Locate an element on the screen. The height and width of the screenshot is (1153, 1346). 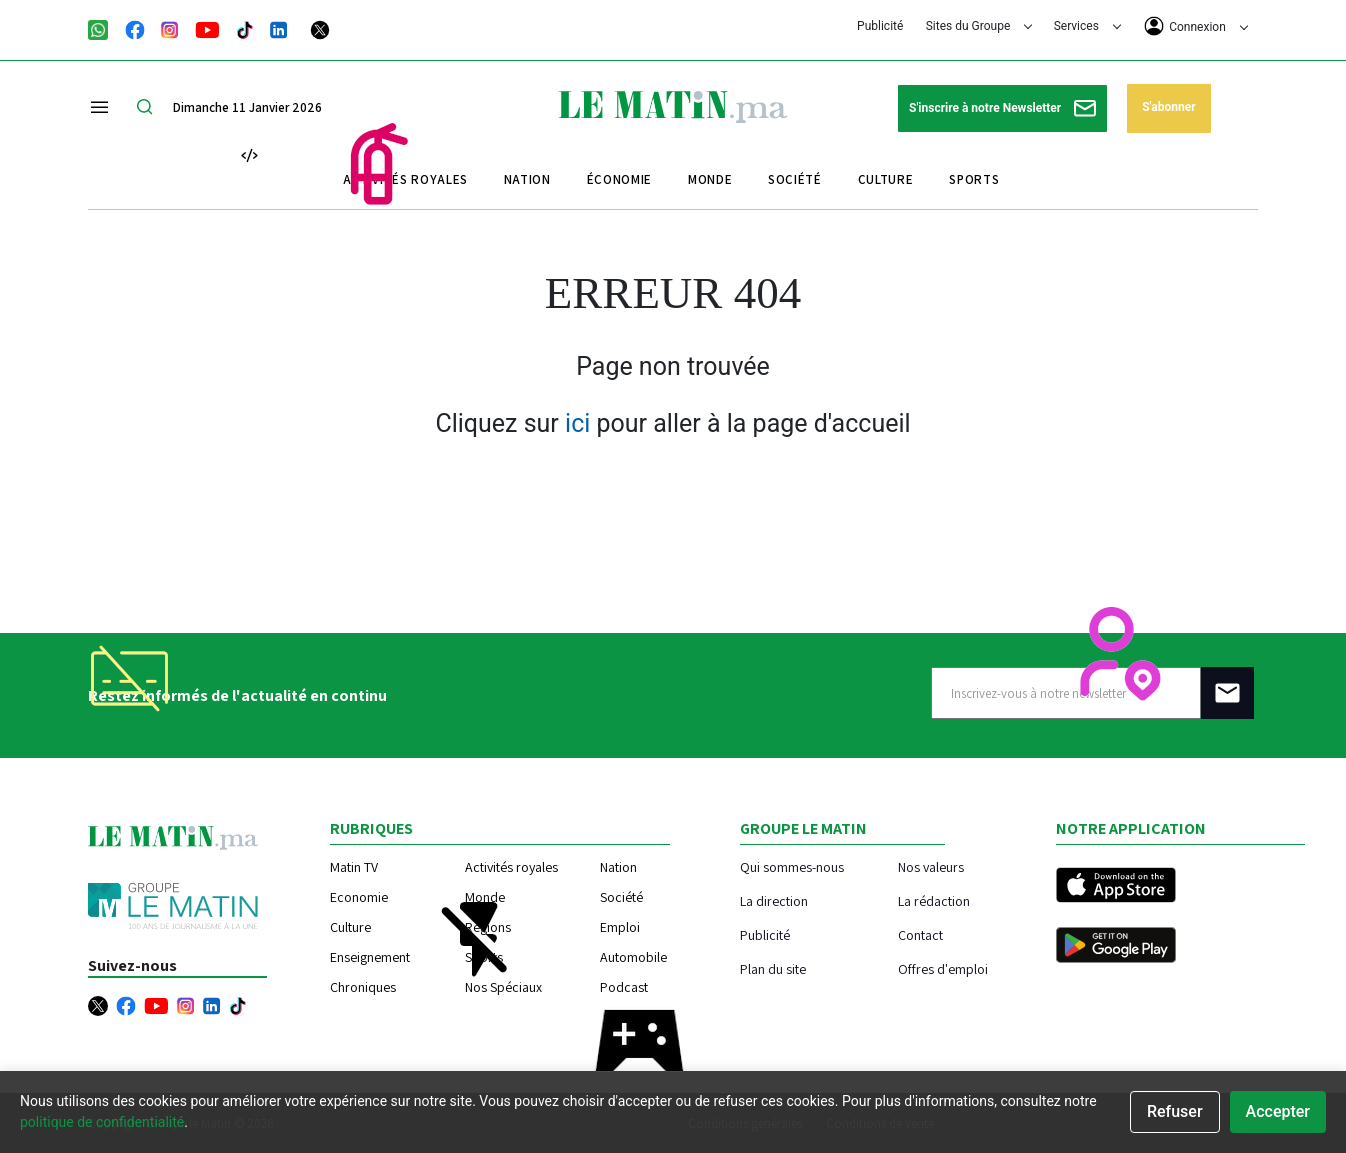
disable subtitles or closed captions is located at coordinates (129, 678).